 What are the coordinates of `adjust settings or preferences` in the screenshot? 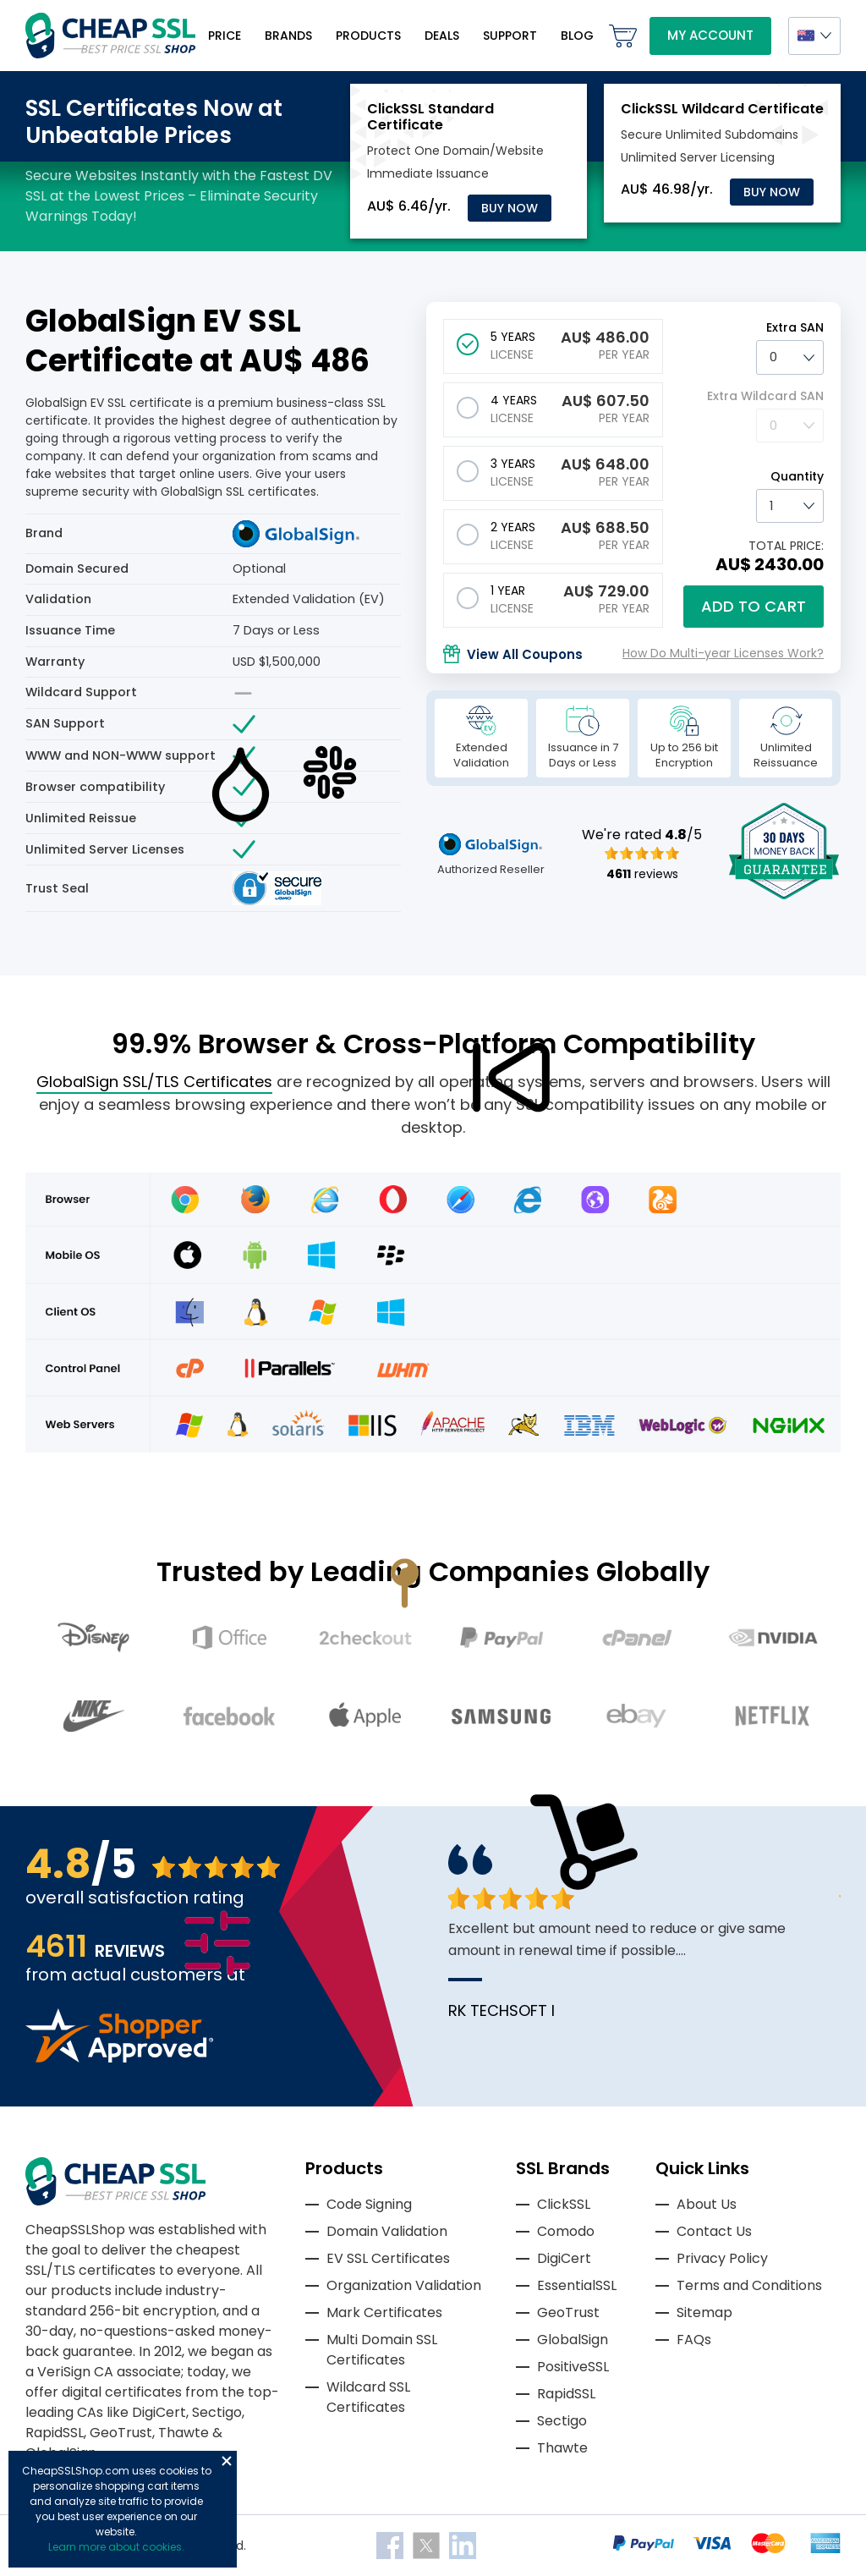 It's located at (217, 1943).